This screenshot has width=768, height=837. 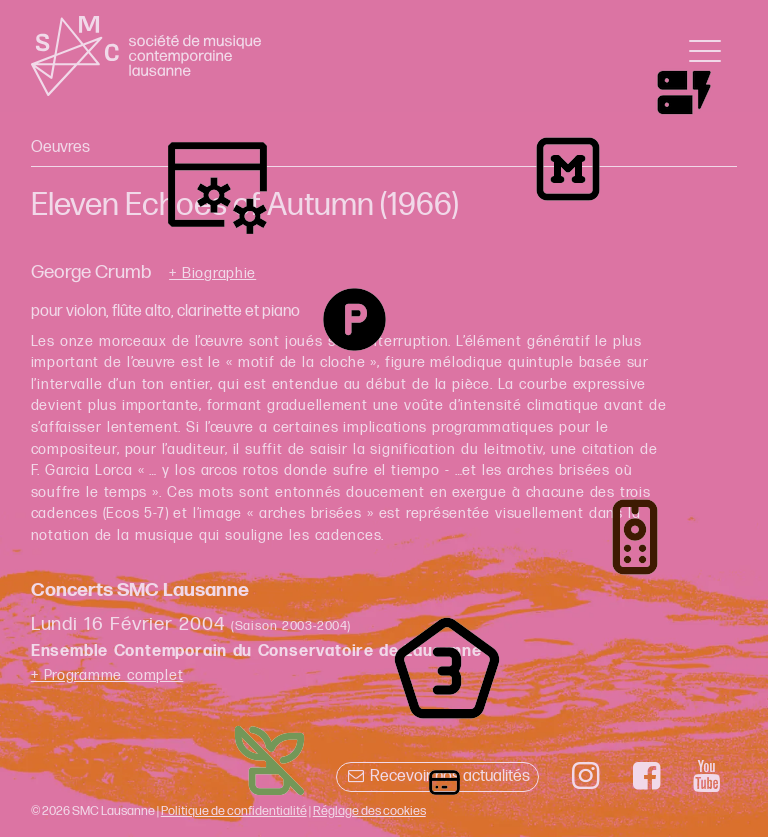 I want to click on find nearby parking locations, so click(x=354, y=319).